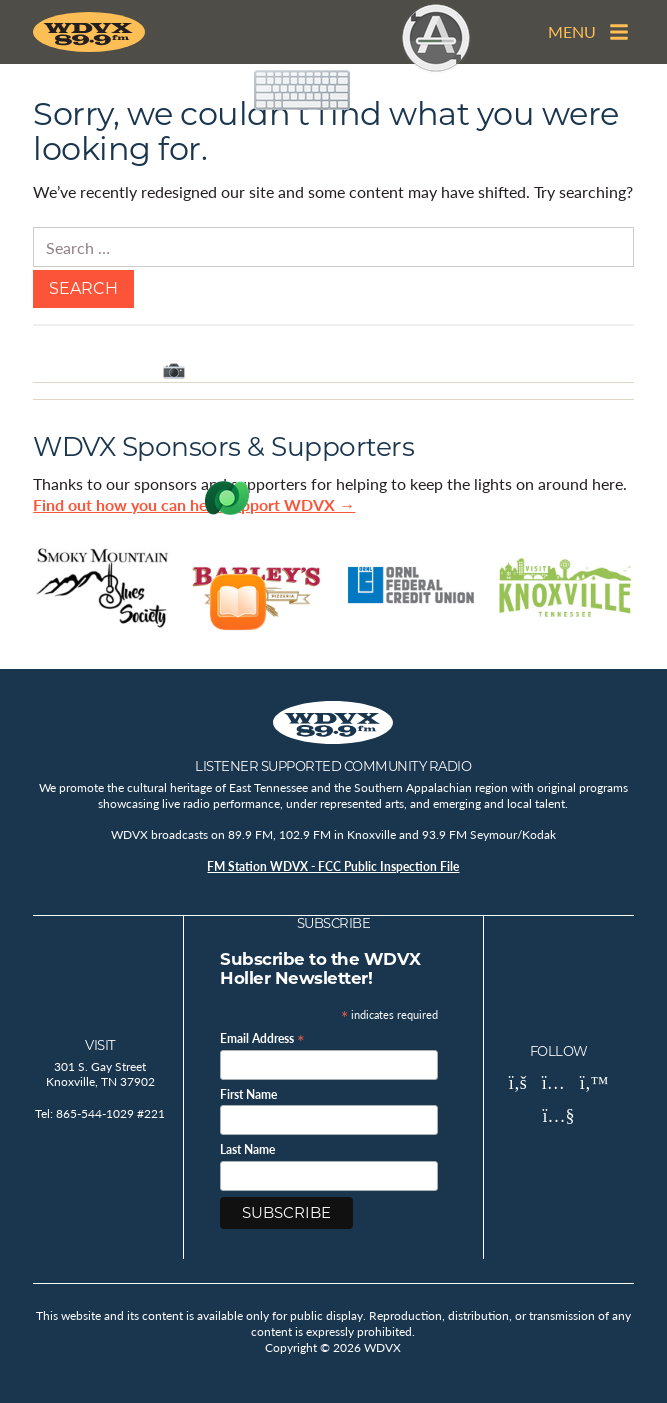  What do you see at coordinates (302, 90) in the screenshot?
I see `access keyboard settings` at bounding box center [302, 90].